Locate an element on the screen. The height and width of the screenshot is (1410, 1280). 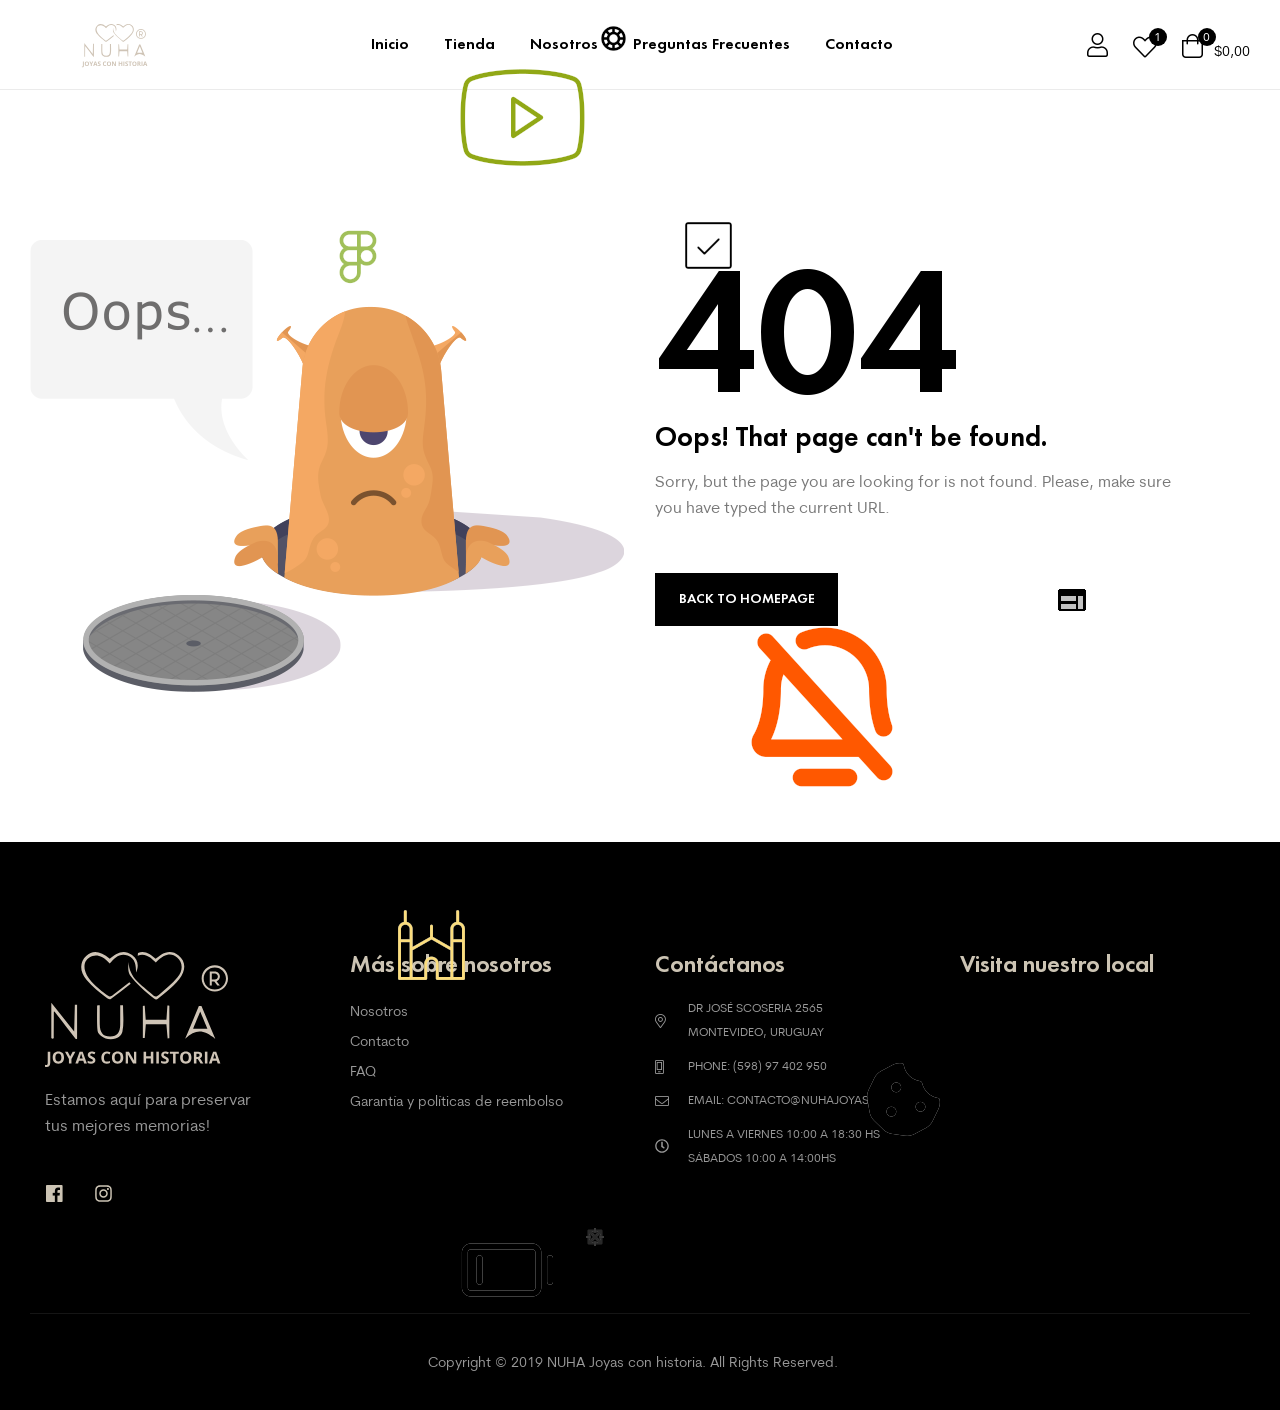
open web browser is located at coordinates (1072, 600).